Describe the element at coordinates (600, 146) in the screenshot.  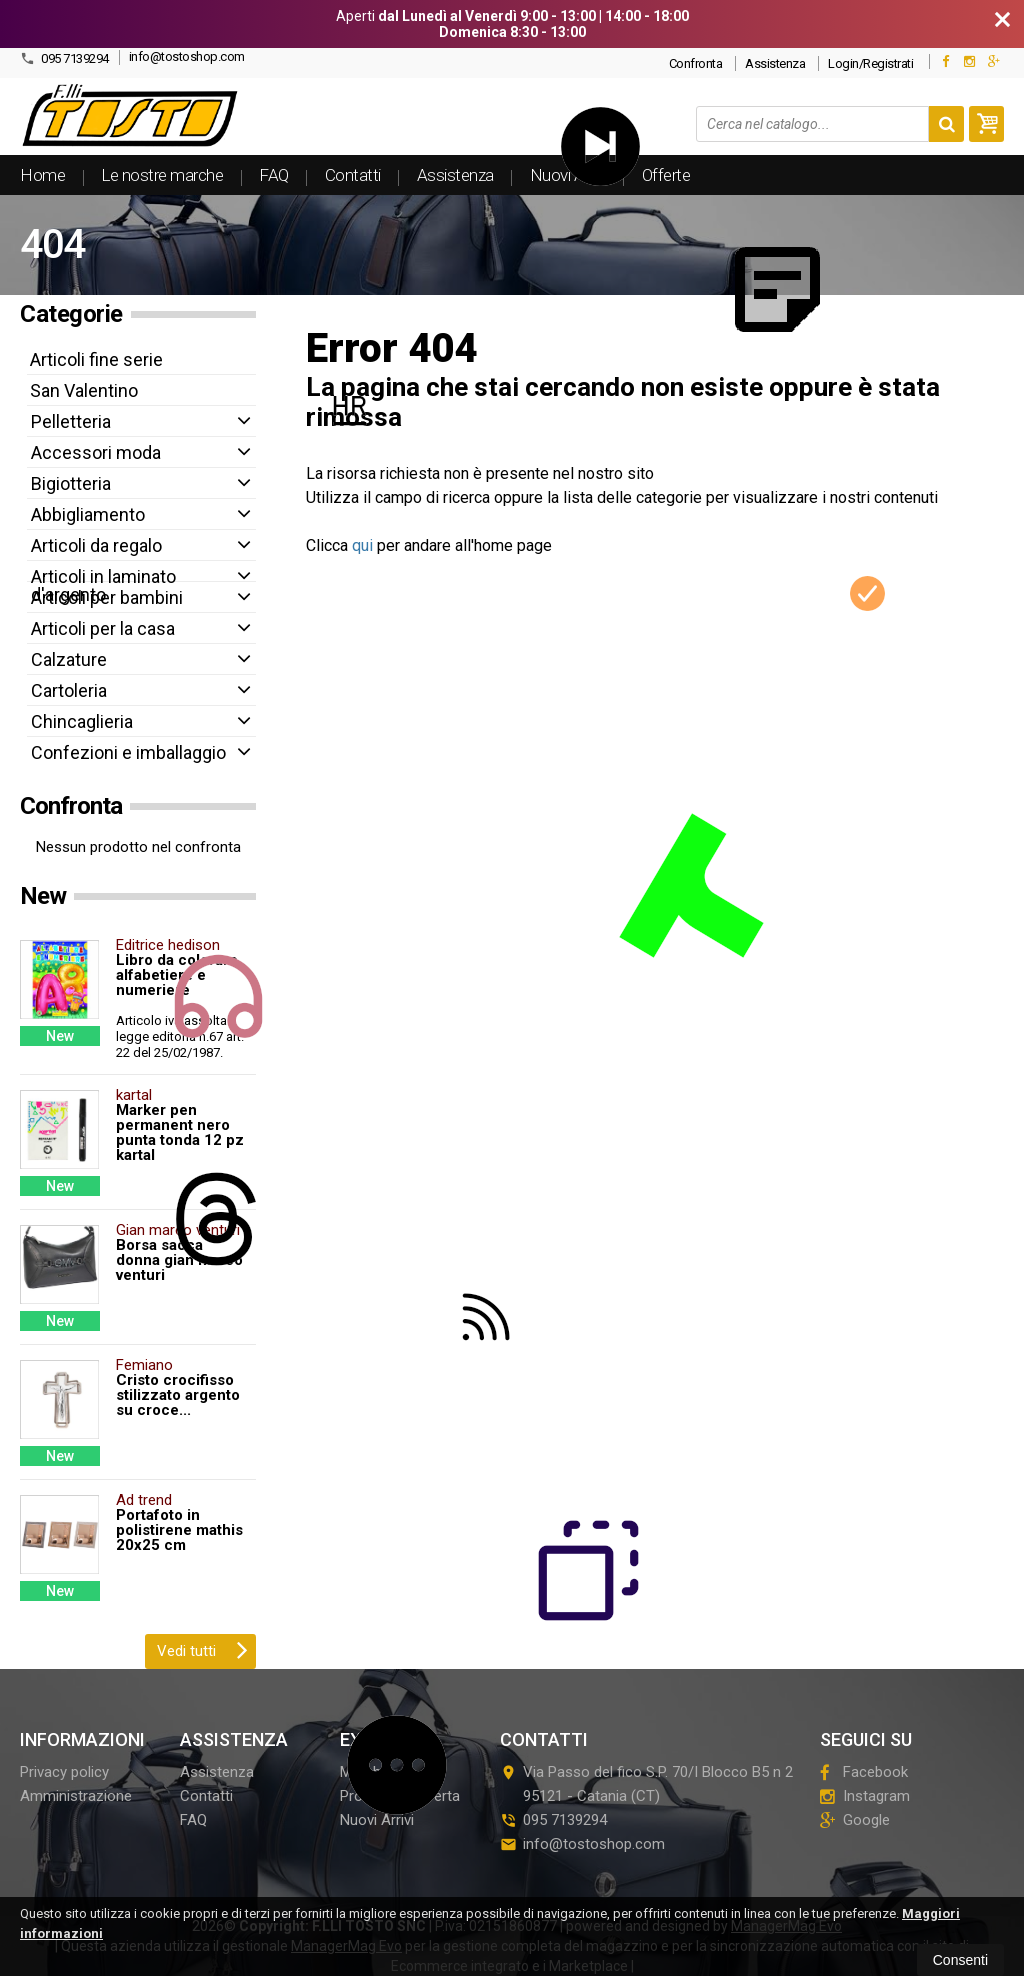
I see `skip to the next track` at that location.